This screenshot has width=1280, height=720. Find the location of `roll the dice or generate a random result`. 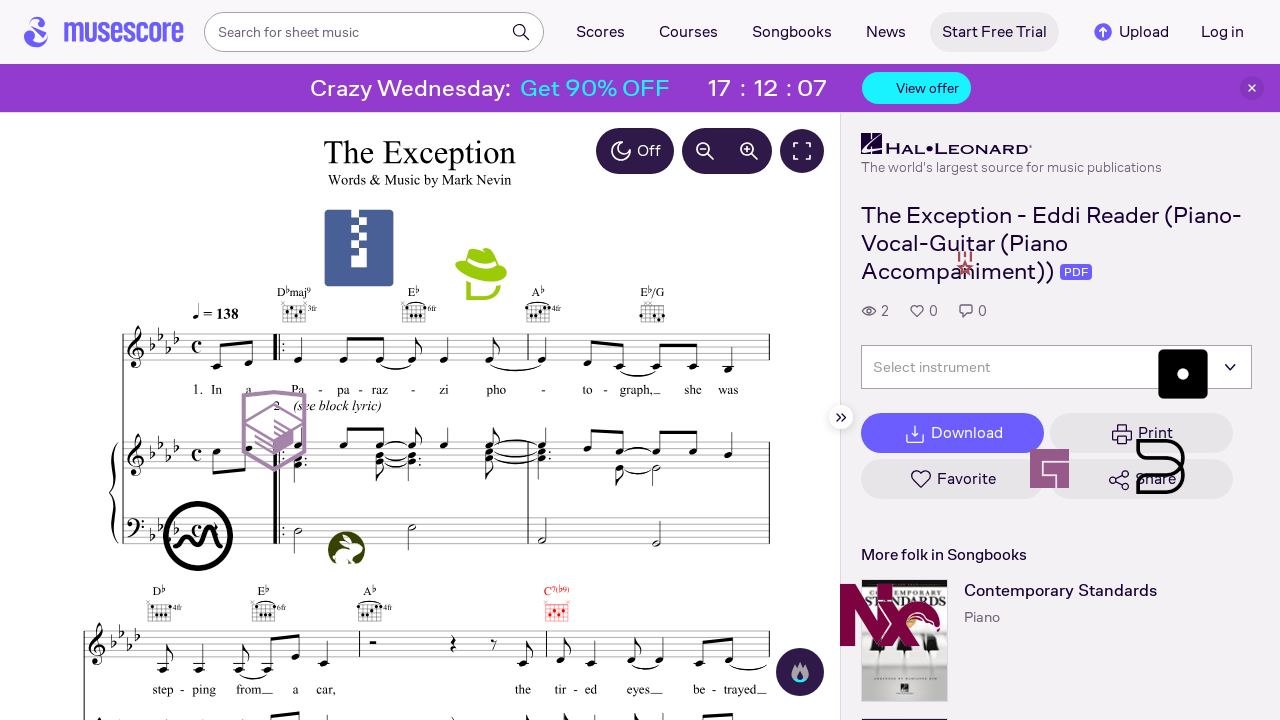

roll the dice or generate a random result is located at coordinates (1183, 374).